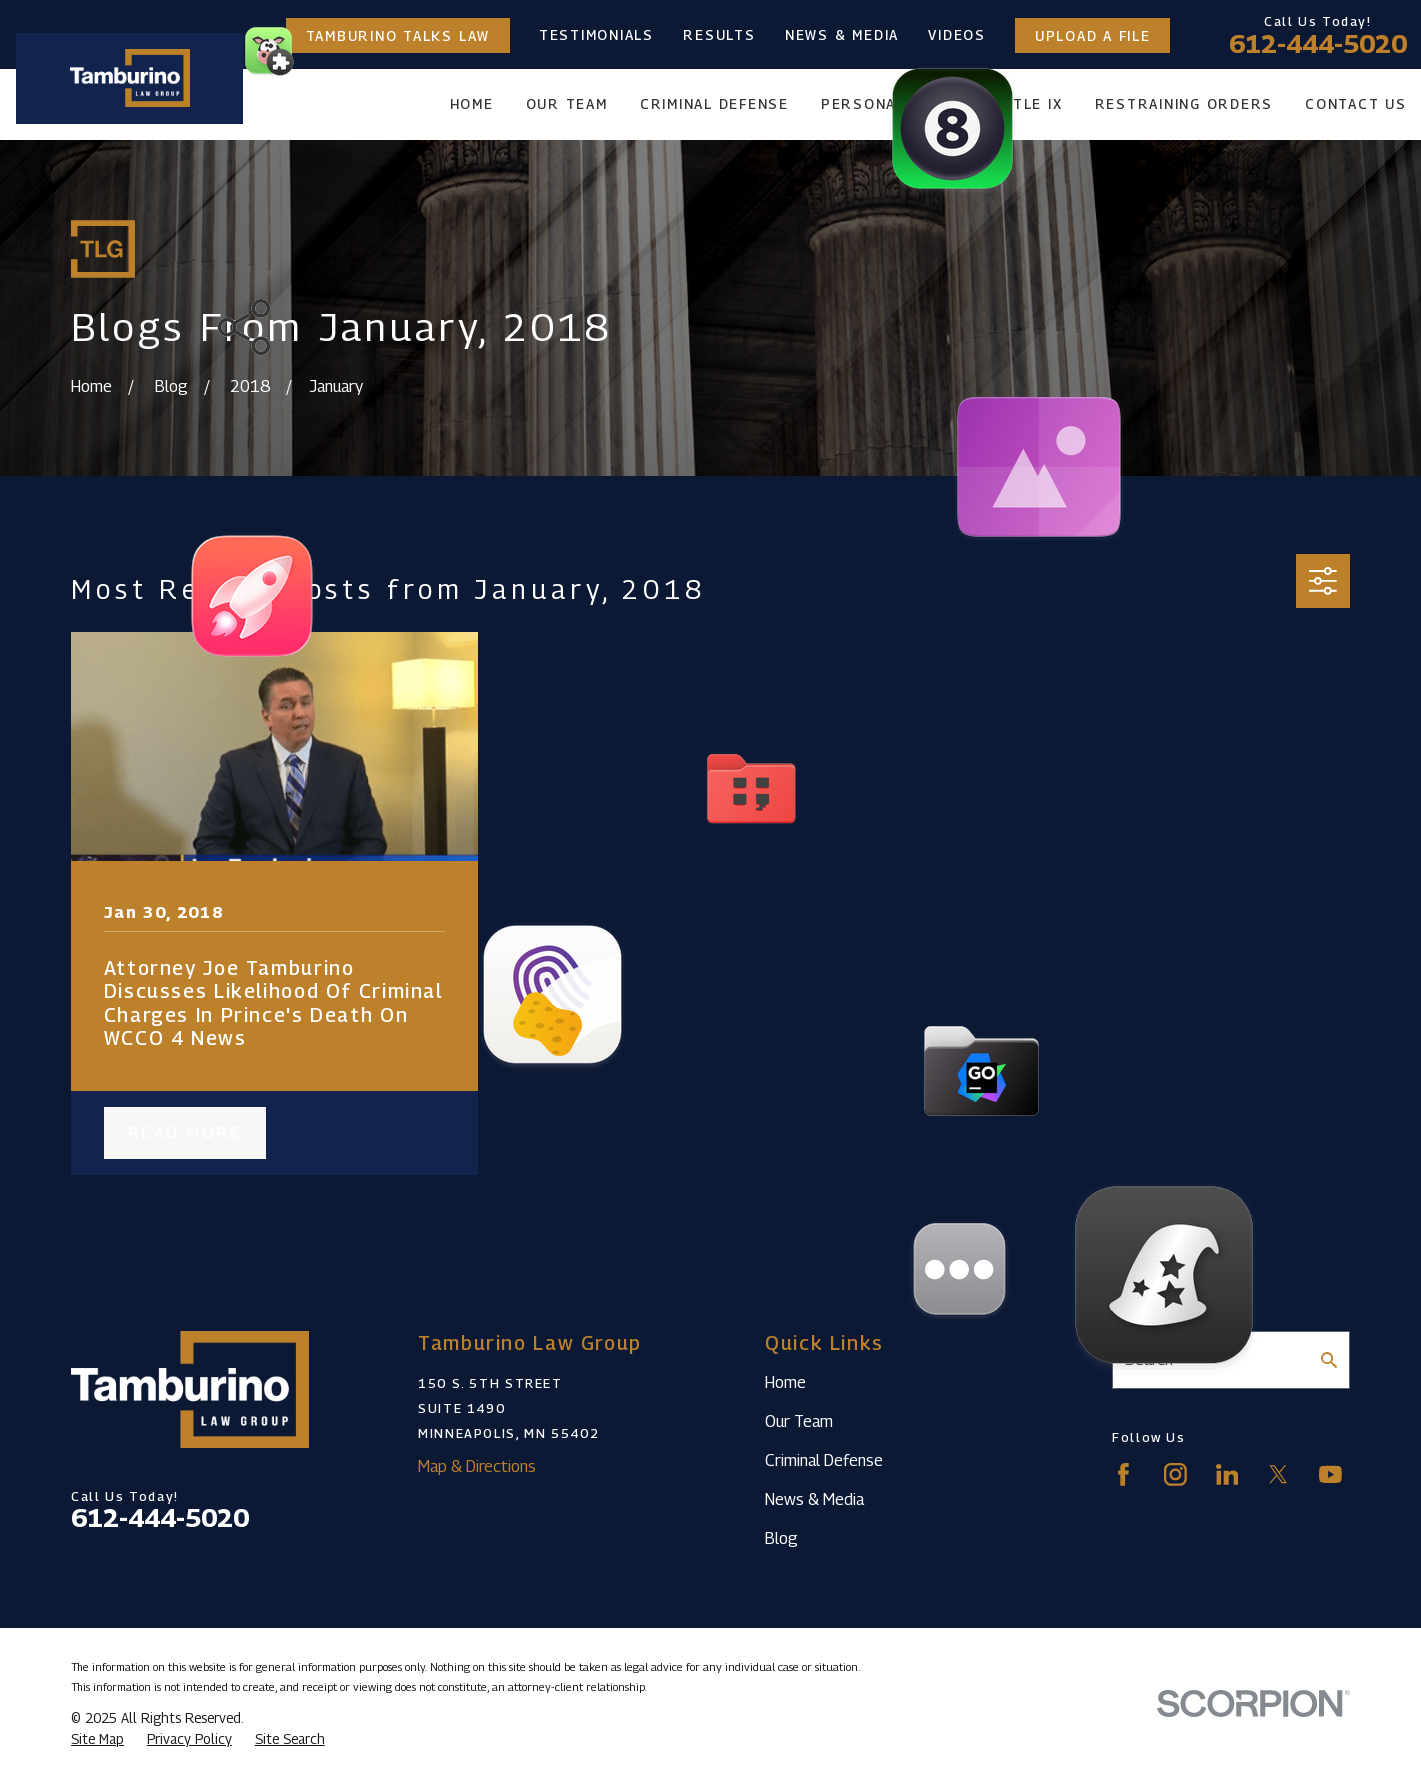  What do you see at coordinates (252, 596) in the screenshot?
I see `open the games app` at bounding box center [252, 596].